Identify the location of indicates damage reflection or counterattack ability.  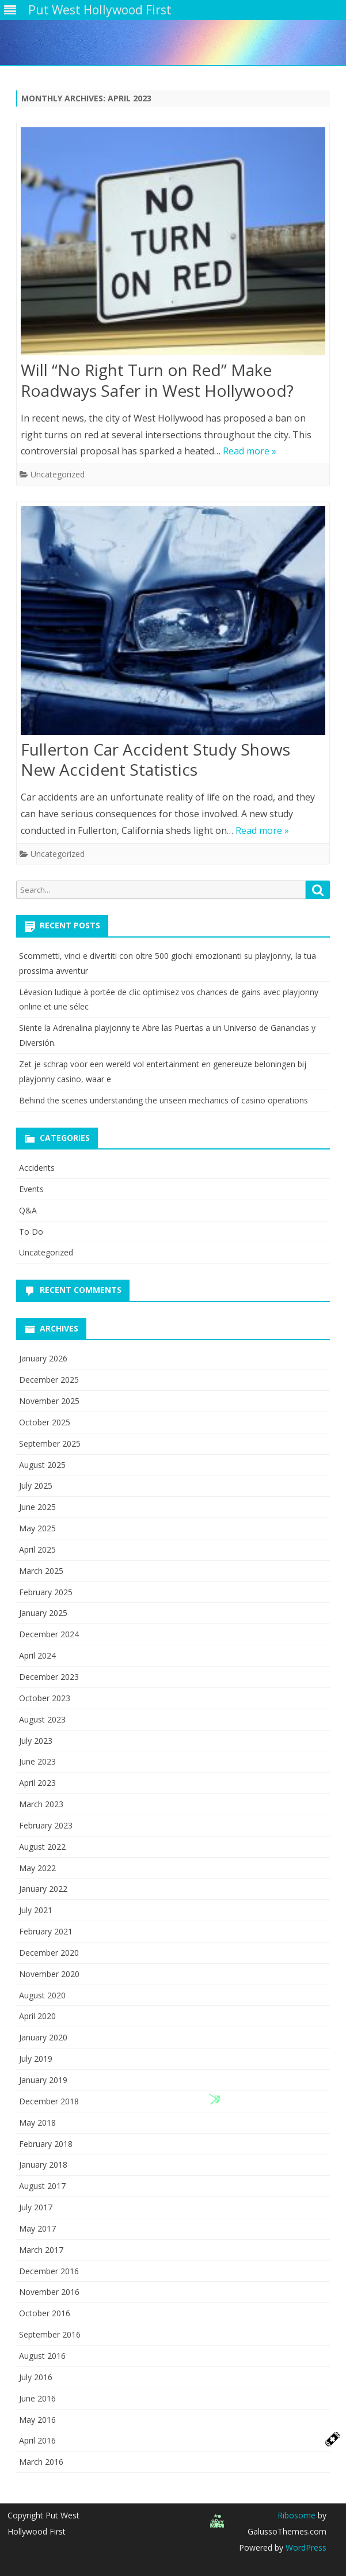
(214, 2099).